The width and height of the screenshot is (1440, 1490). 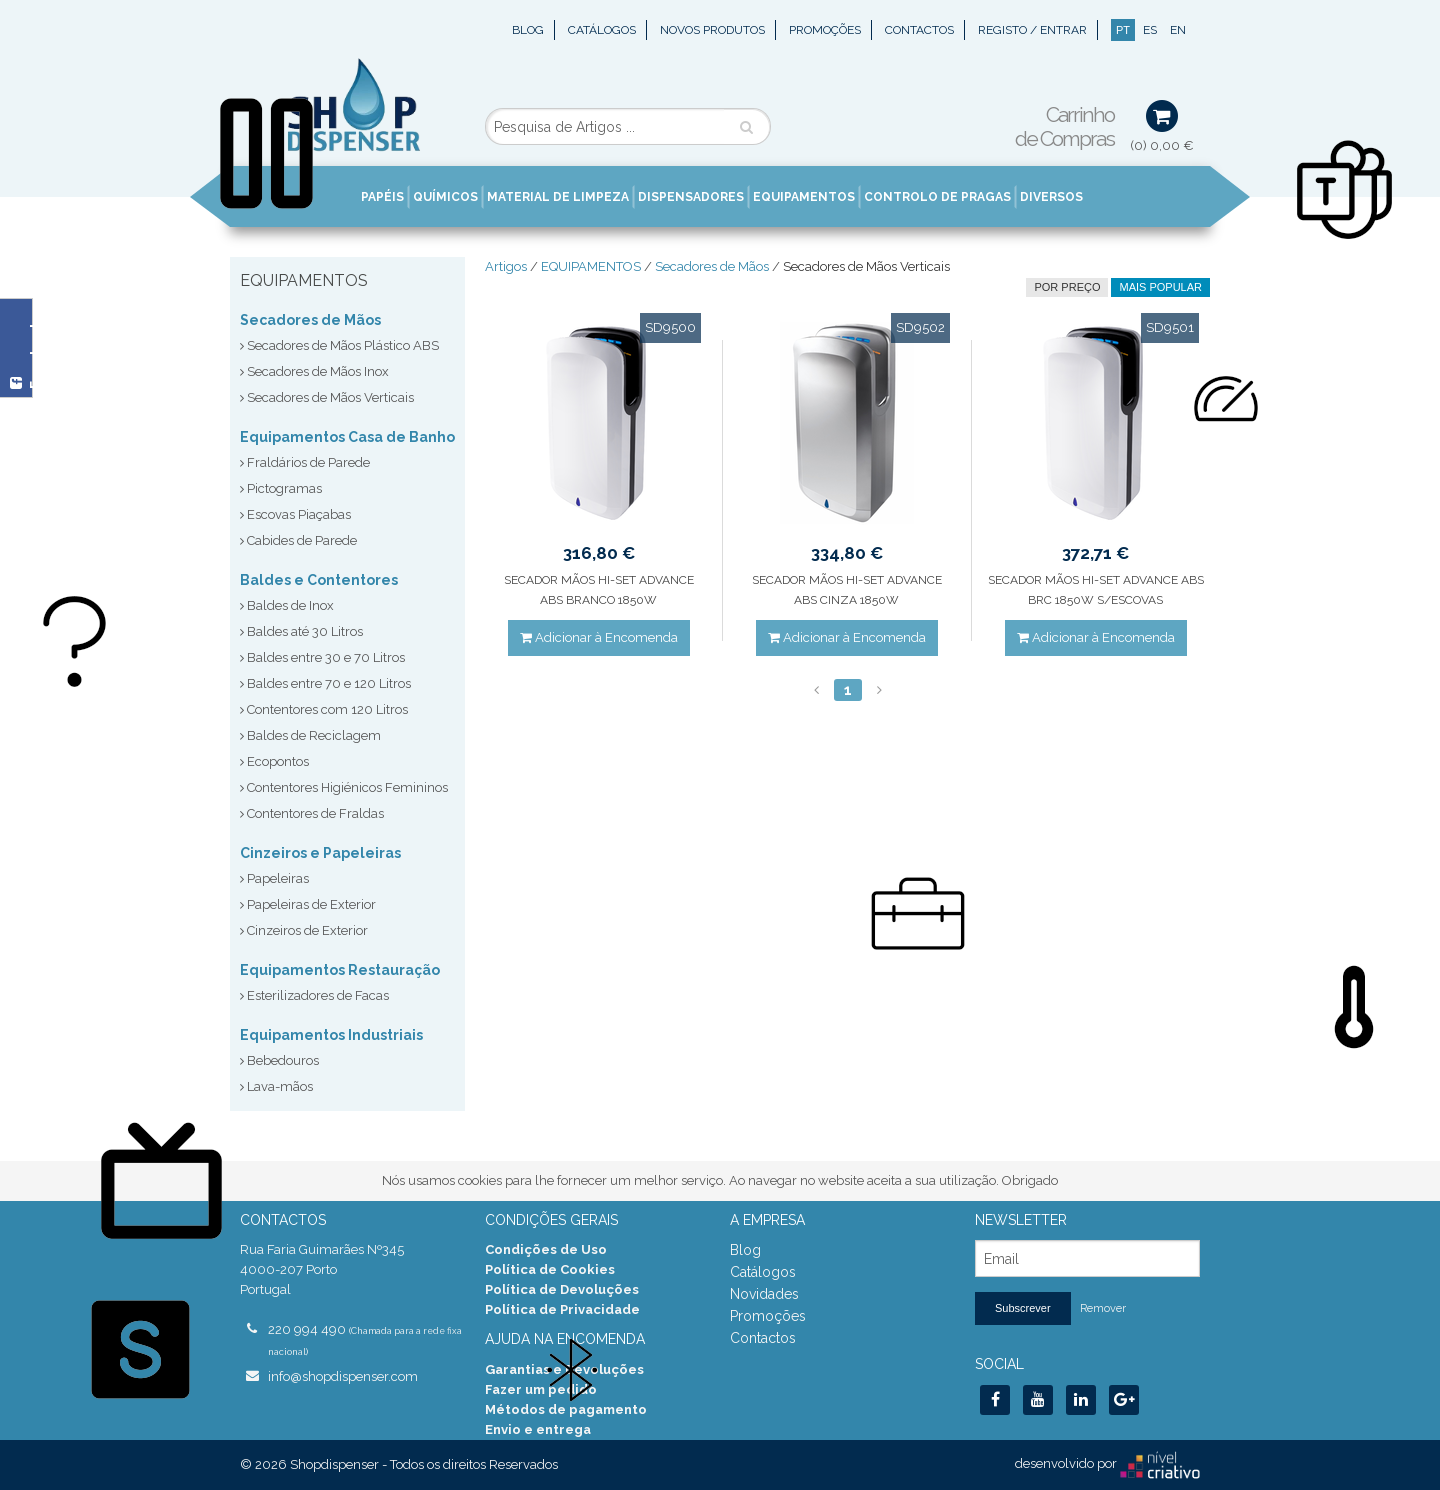 What do you see at coordinates (571, 1370) in the screenshot?
I see `indicates an active bluetooth connection` at bounding box center [571, 1370].